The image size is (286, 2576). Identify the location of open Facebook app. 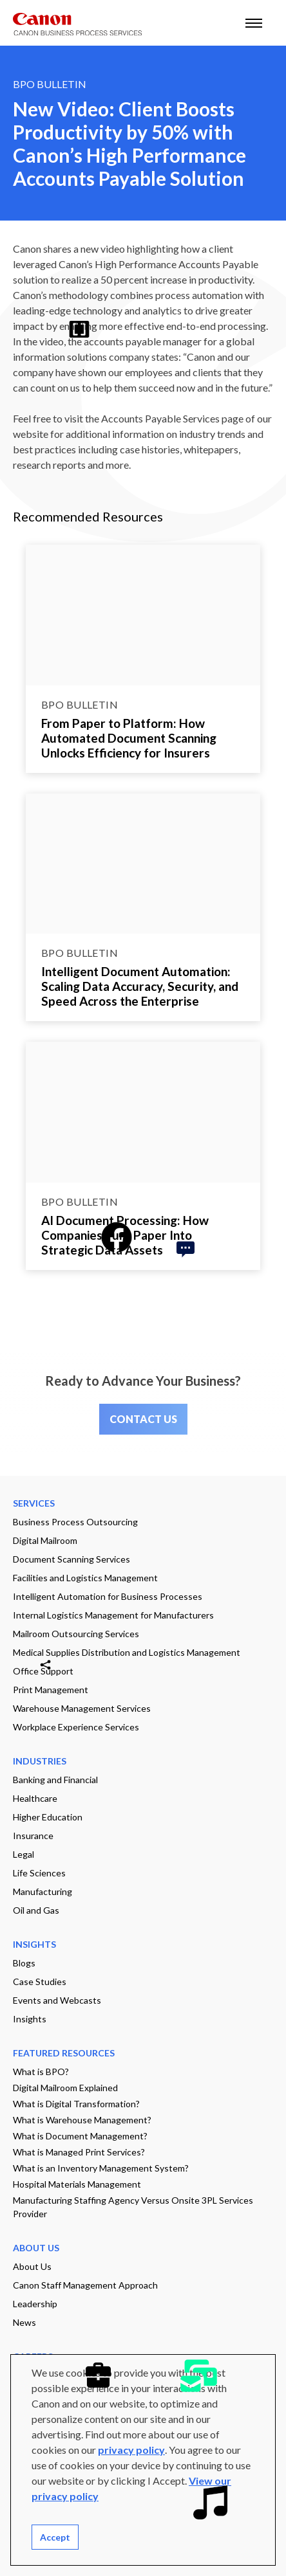
(117, 1237).